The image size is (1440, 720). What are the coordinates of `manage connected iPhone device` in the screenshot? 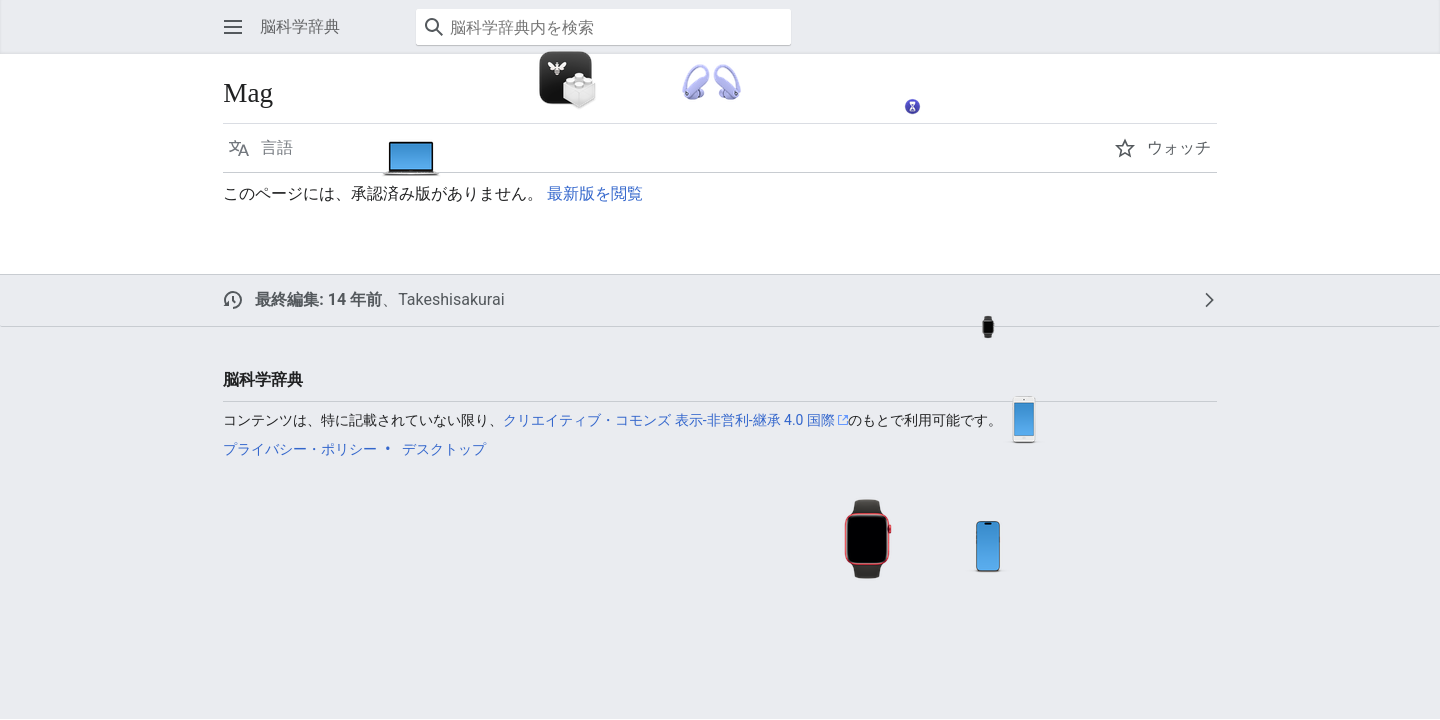 It's located at (988, 547).